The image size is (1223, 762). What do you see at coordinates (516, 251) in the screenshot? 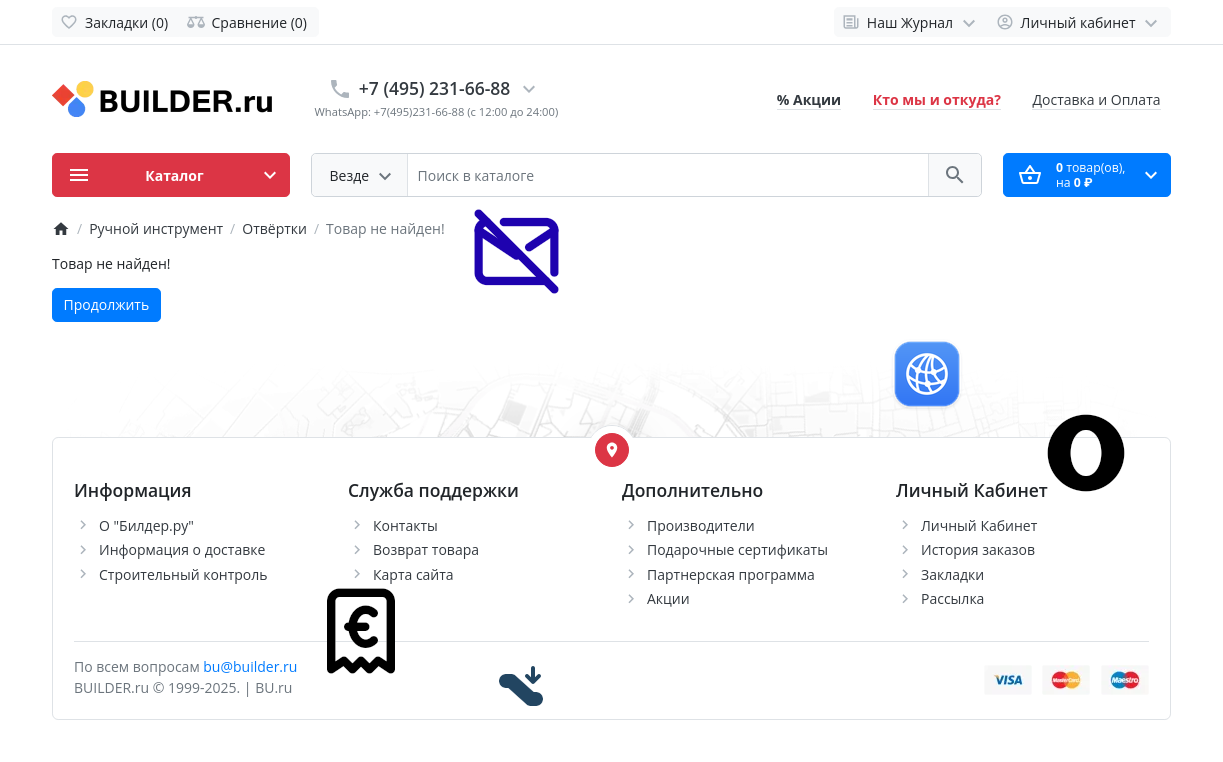
I see `email notifications disabled` at bounding box center [516, 251].